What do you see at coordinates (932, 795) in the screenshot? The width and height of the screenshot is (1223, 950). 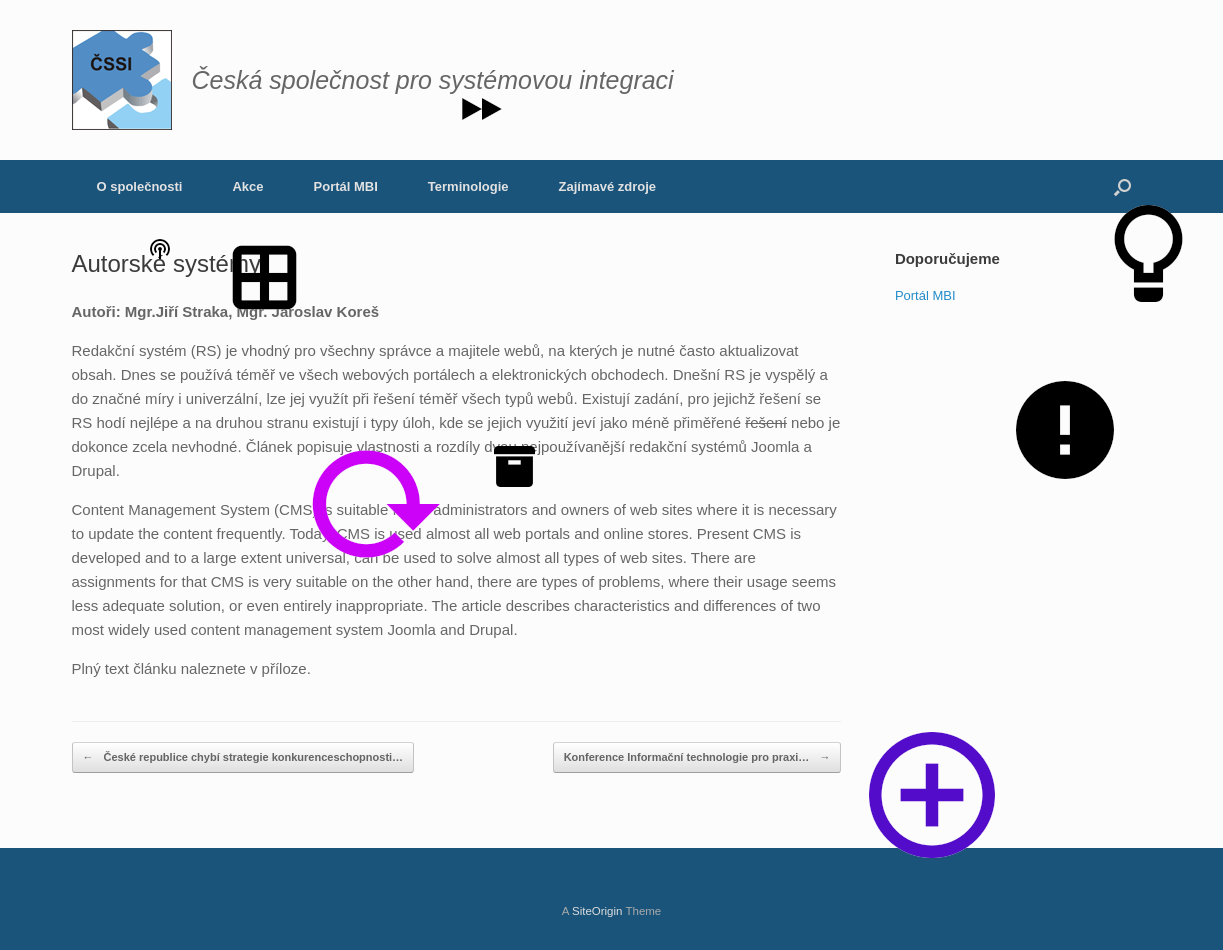 I see `add a new item` at bounding box center [932, 795].